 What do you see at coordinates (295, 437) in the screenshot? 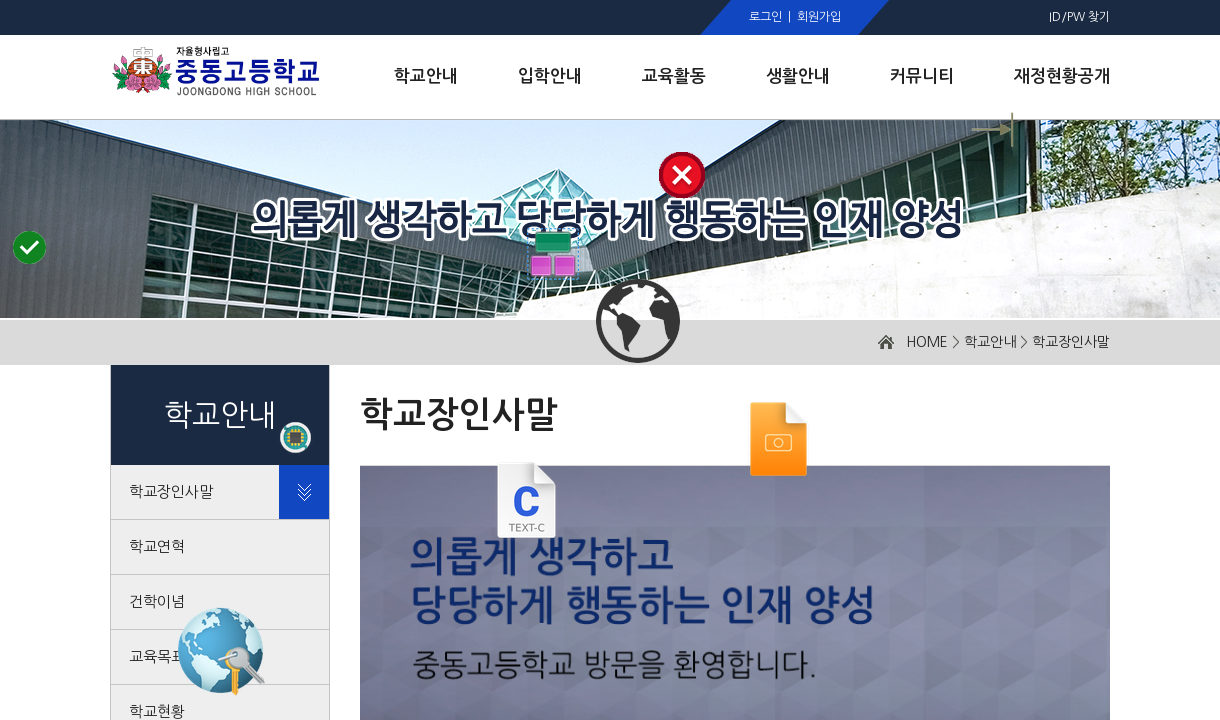
I see `access firmware update settings` at bounding box center [295, 437].